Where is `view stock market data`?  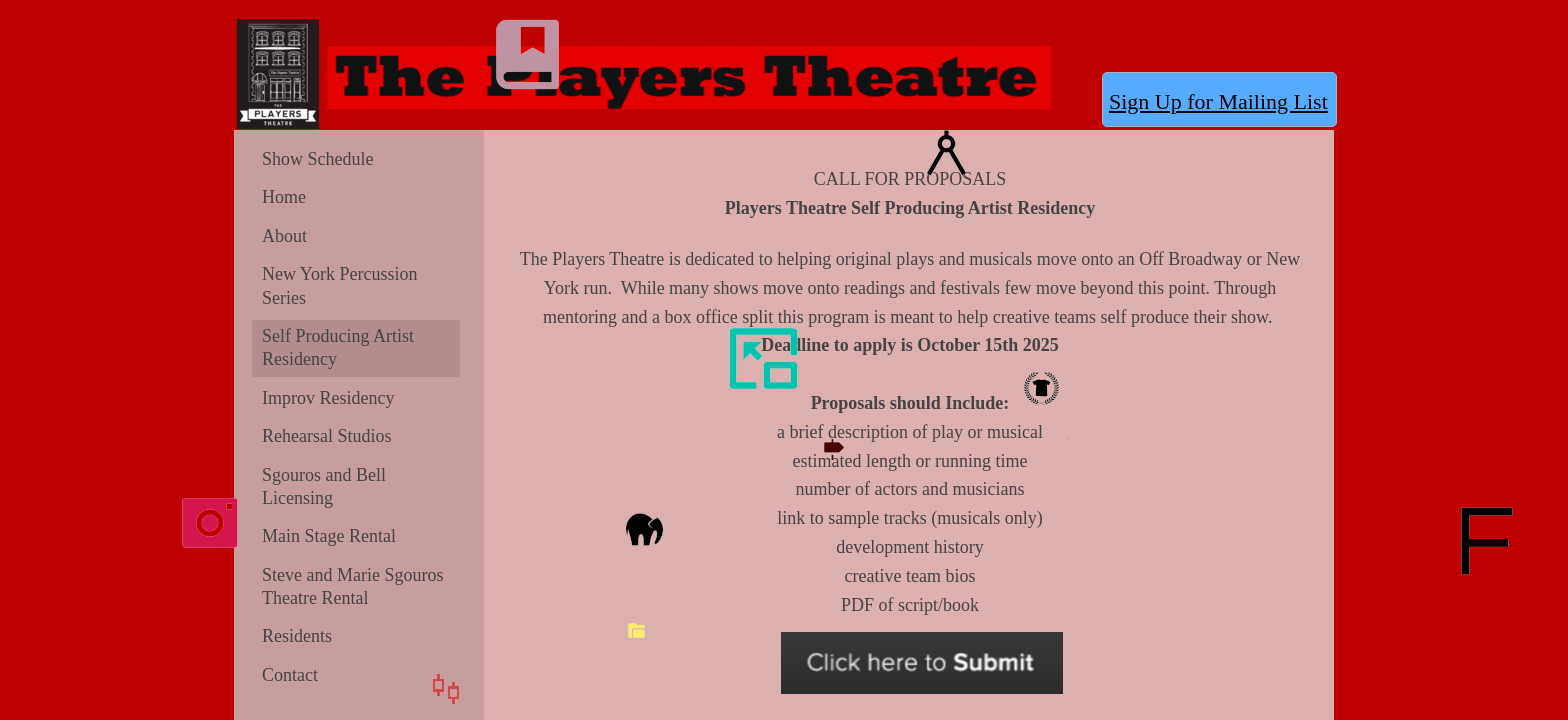 view stock market data is located at coordinates (446, 689).